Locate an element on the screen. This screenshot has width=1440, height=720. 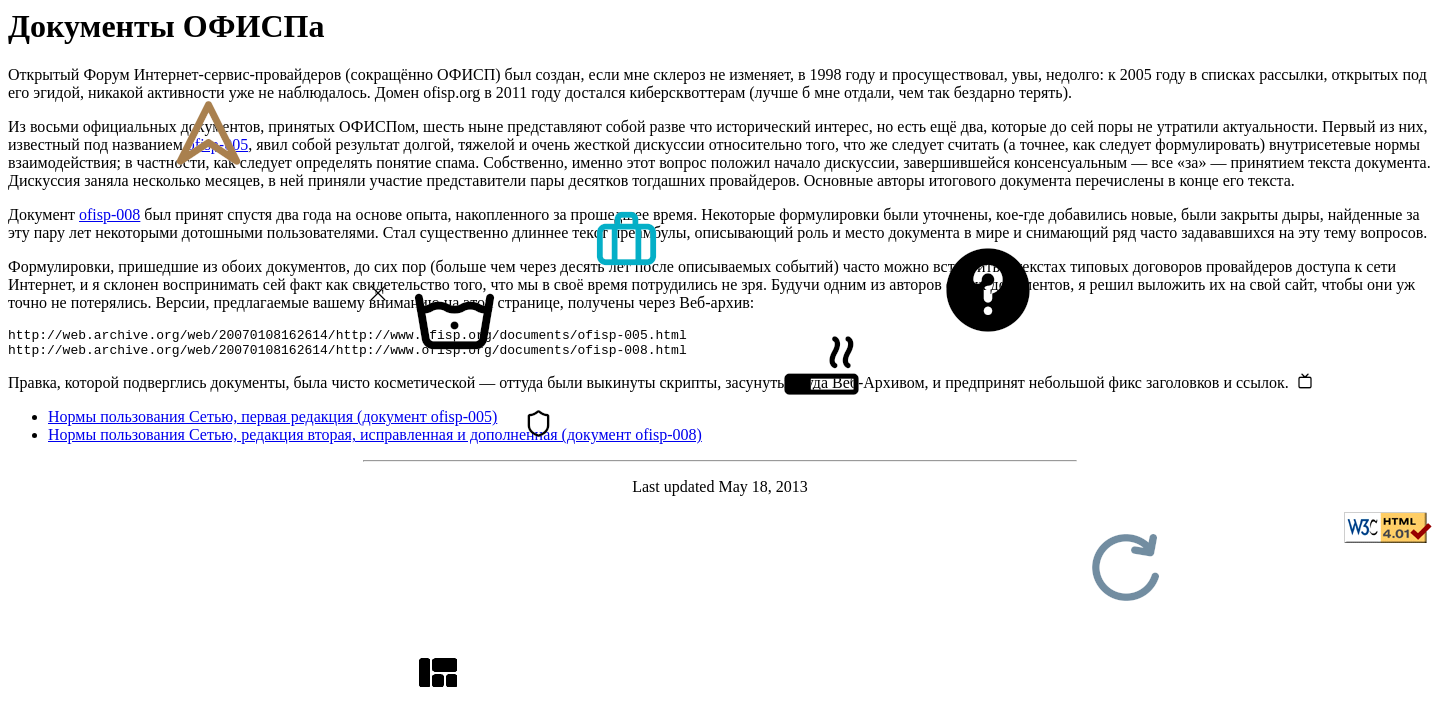
access security settings is located at coordinates (538, 423).